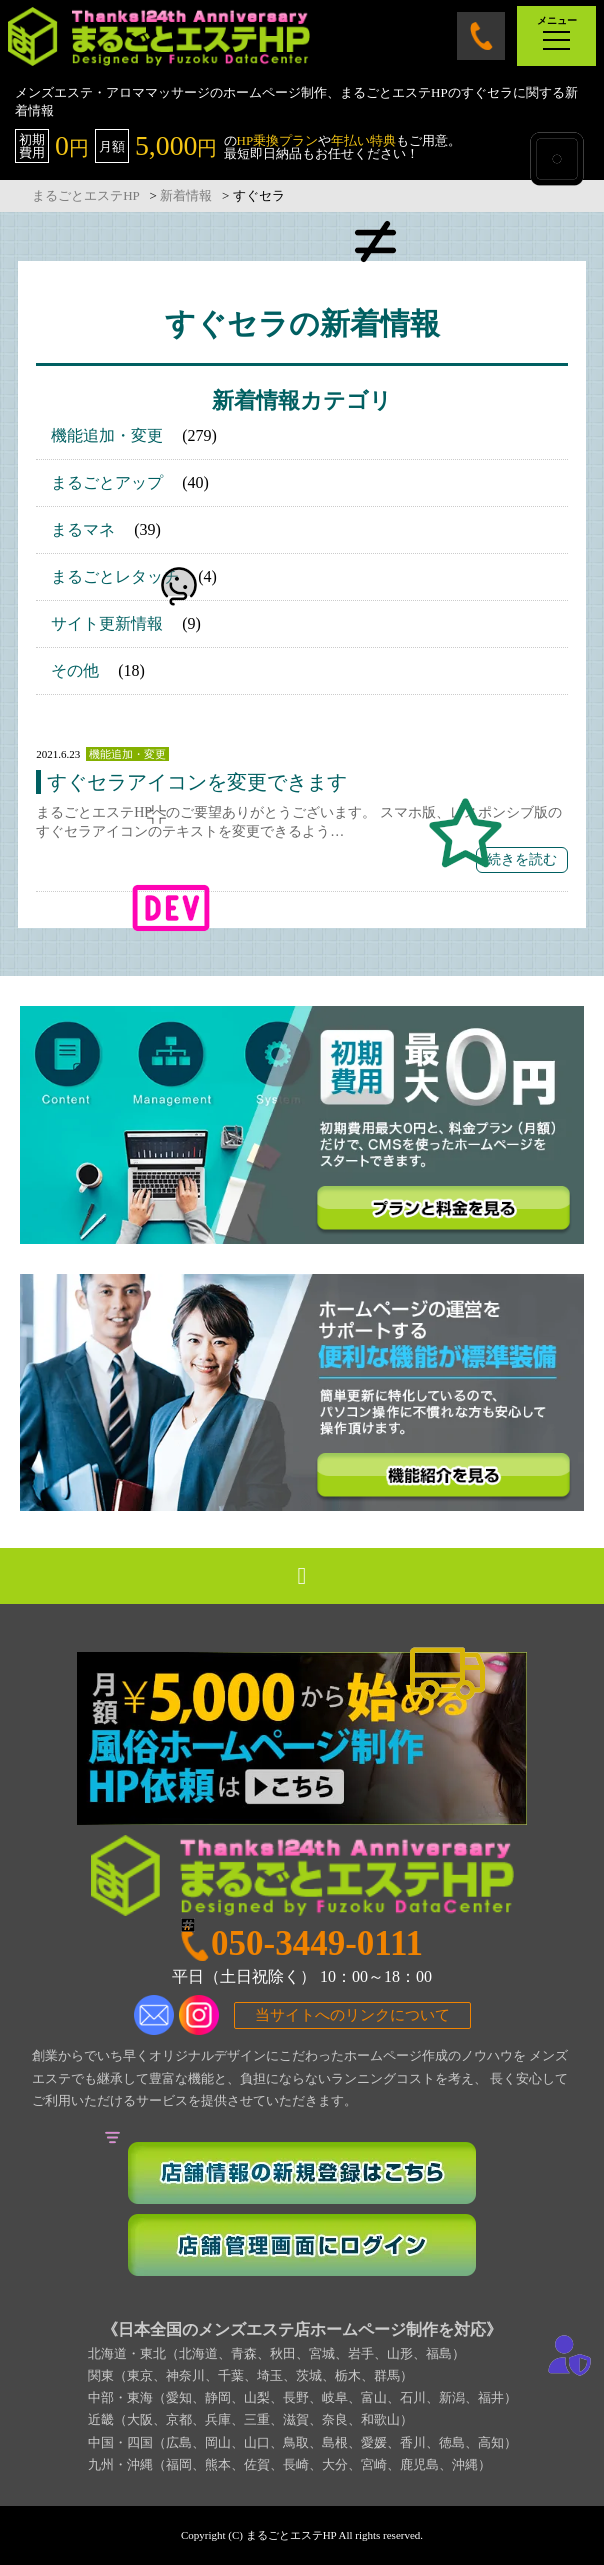  What do you see at coordinates (156, 814) in the screenshot?
I see `exit fullscreen mode` at bounding box center [156, 814].